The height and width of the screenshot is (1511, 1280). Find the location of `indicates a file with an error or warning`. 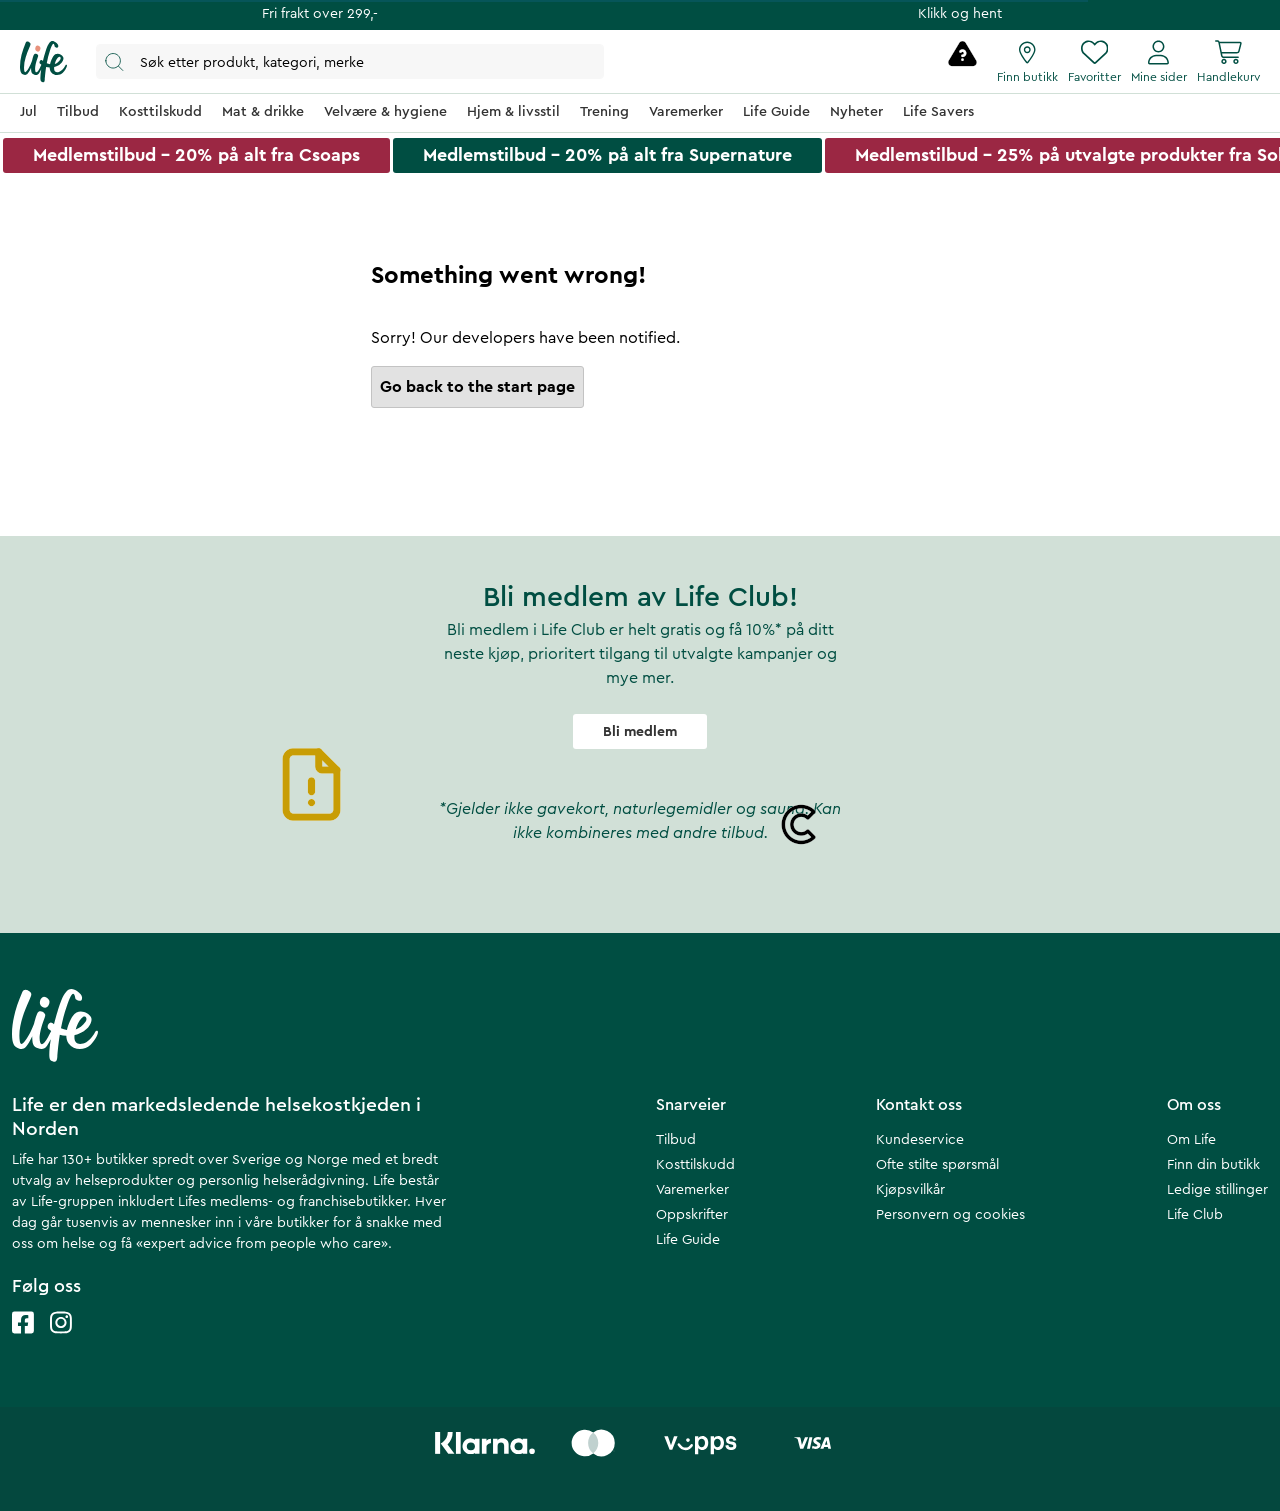

indicates a file with an error or warning is located at coordinates (311, 784).